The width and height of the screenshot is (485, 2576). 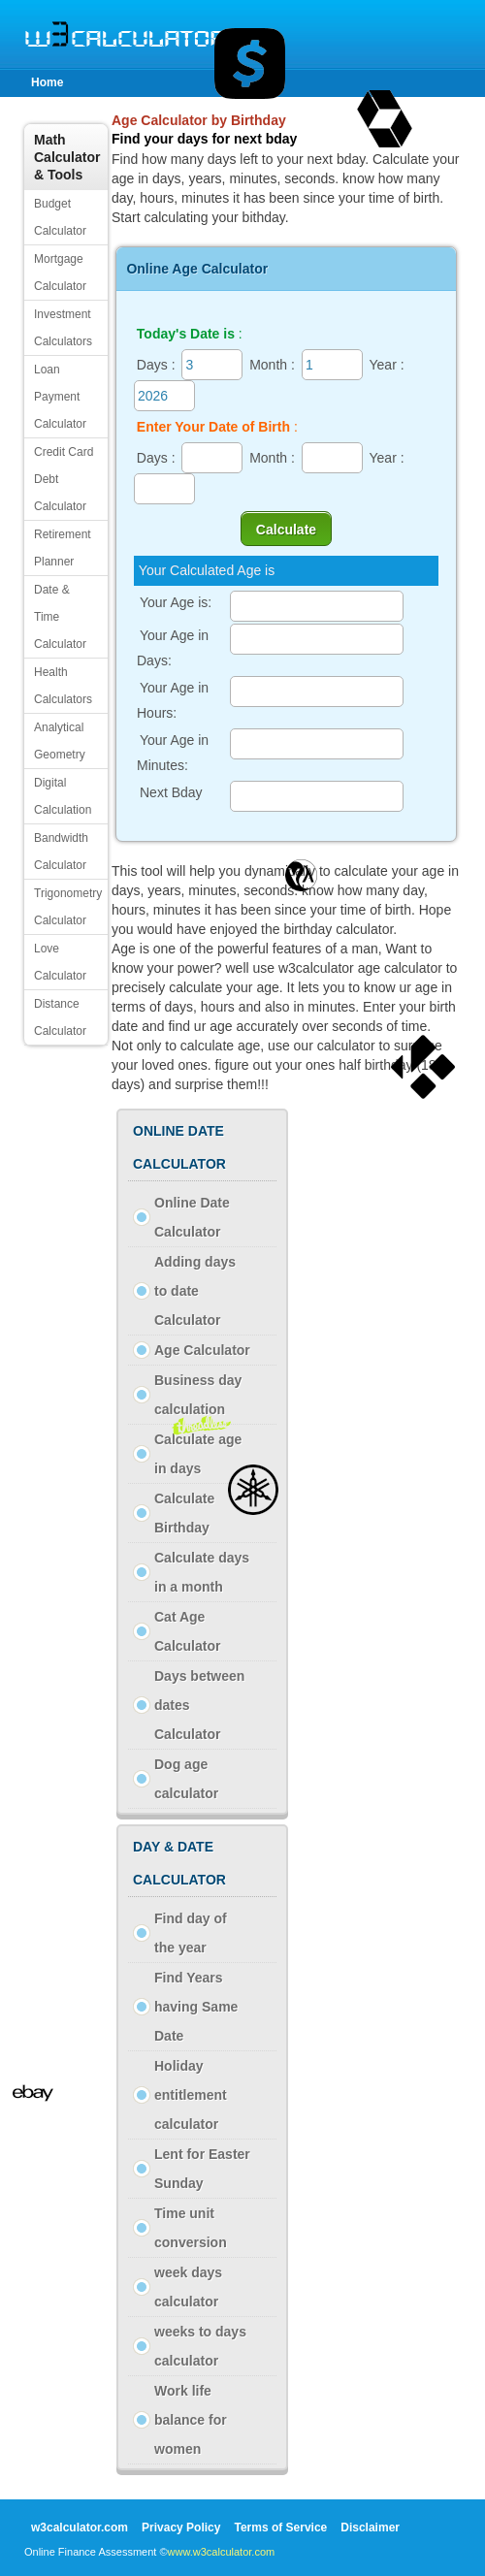 I want to click on hibernate framework logo, so click(x=384, y=118).